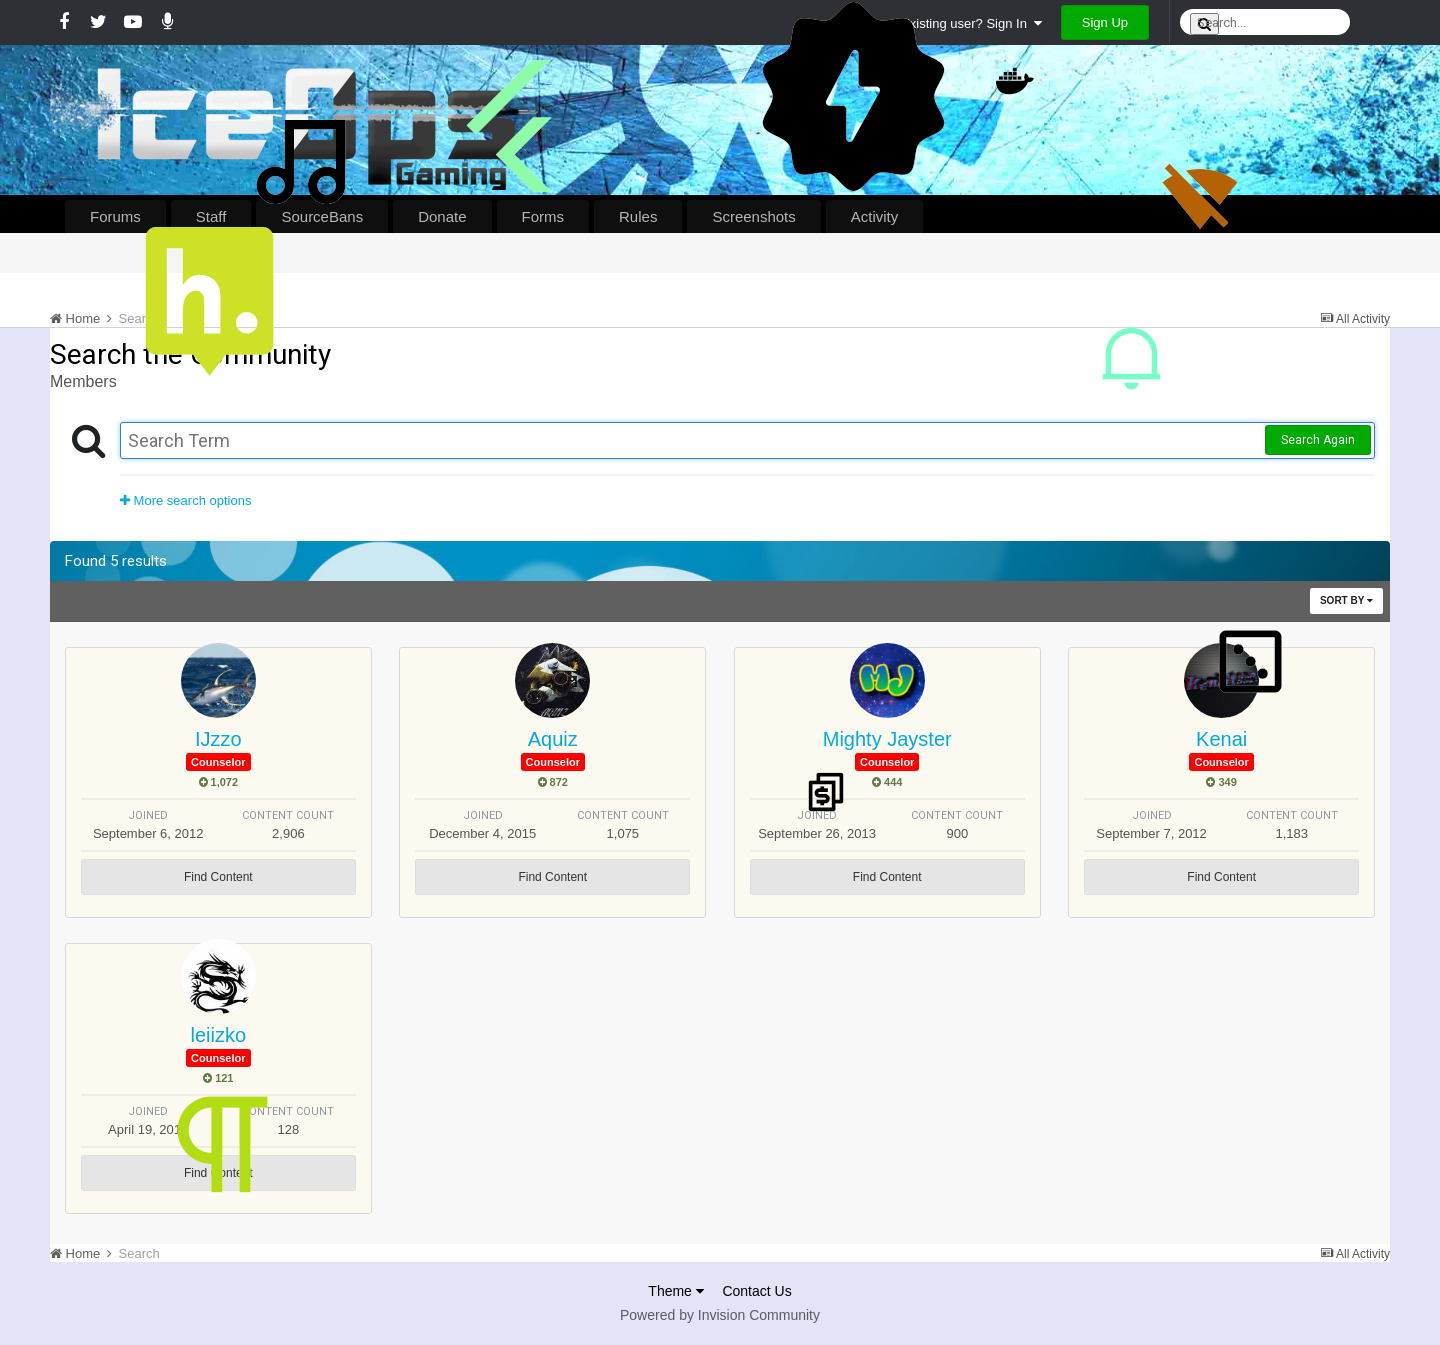  Describe the element at coordinates (826, 792) in the screenshot. I see `view currency or financial documents` at that location.